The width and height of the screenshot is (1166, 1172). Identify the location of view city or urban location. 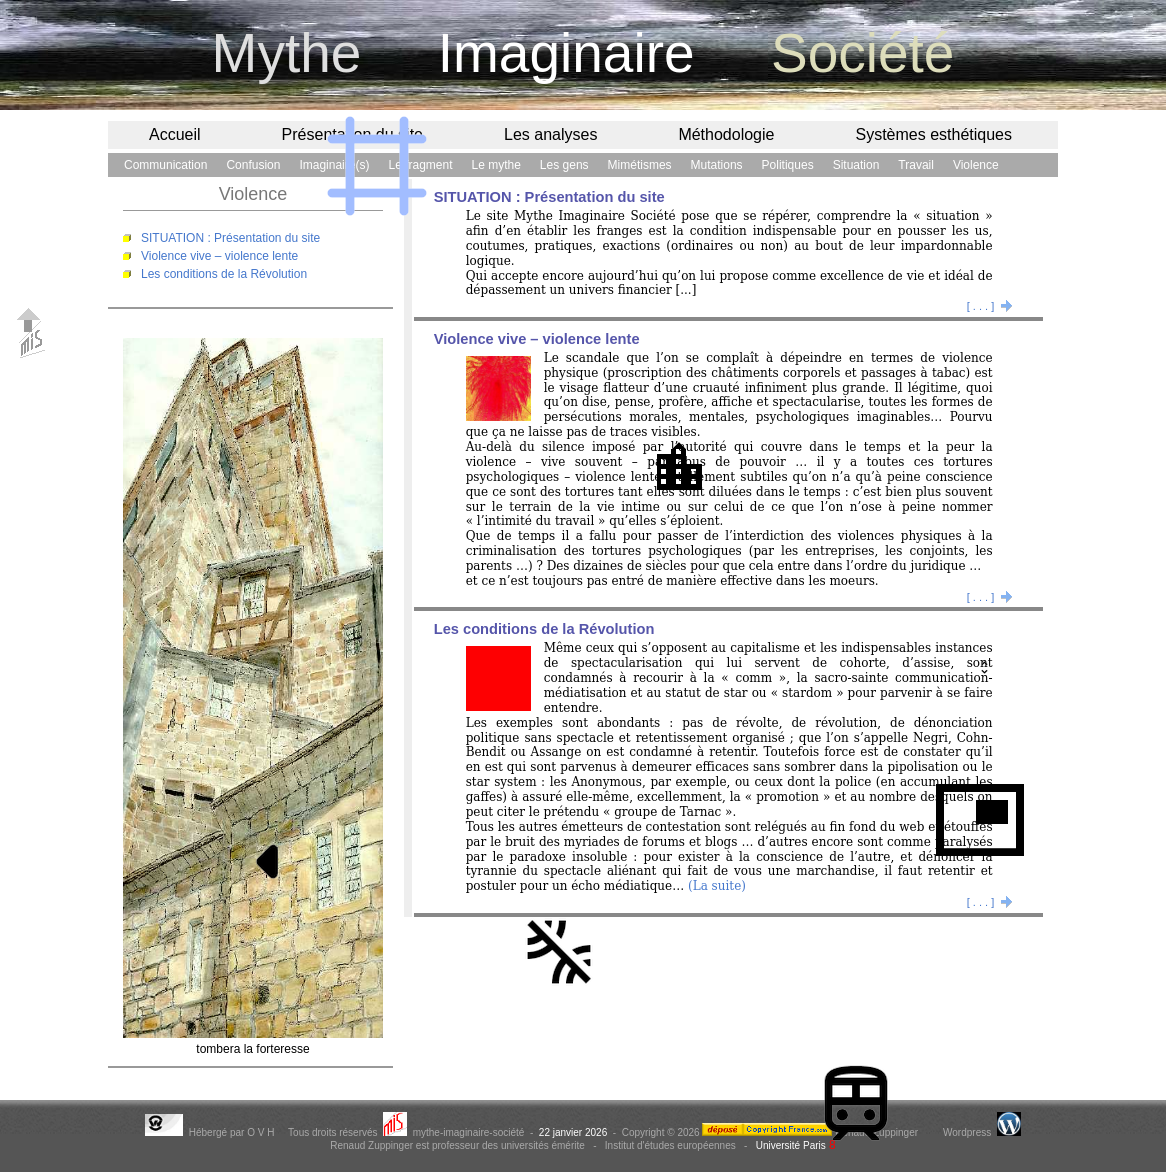
(679, 467).